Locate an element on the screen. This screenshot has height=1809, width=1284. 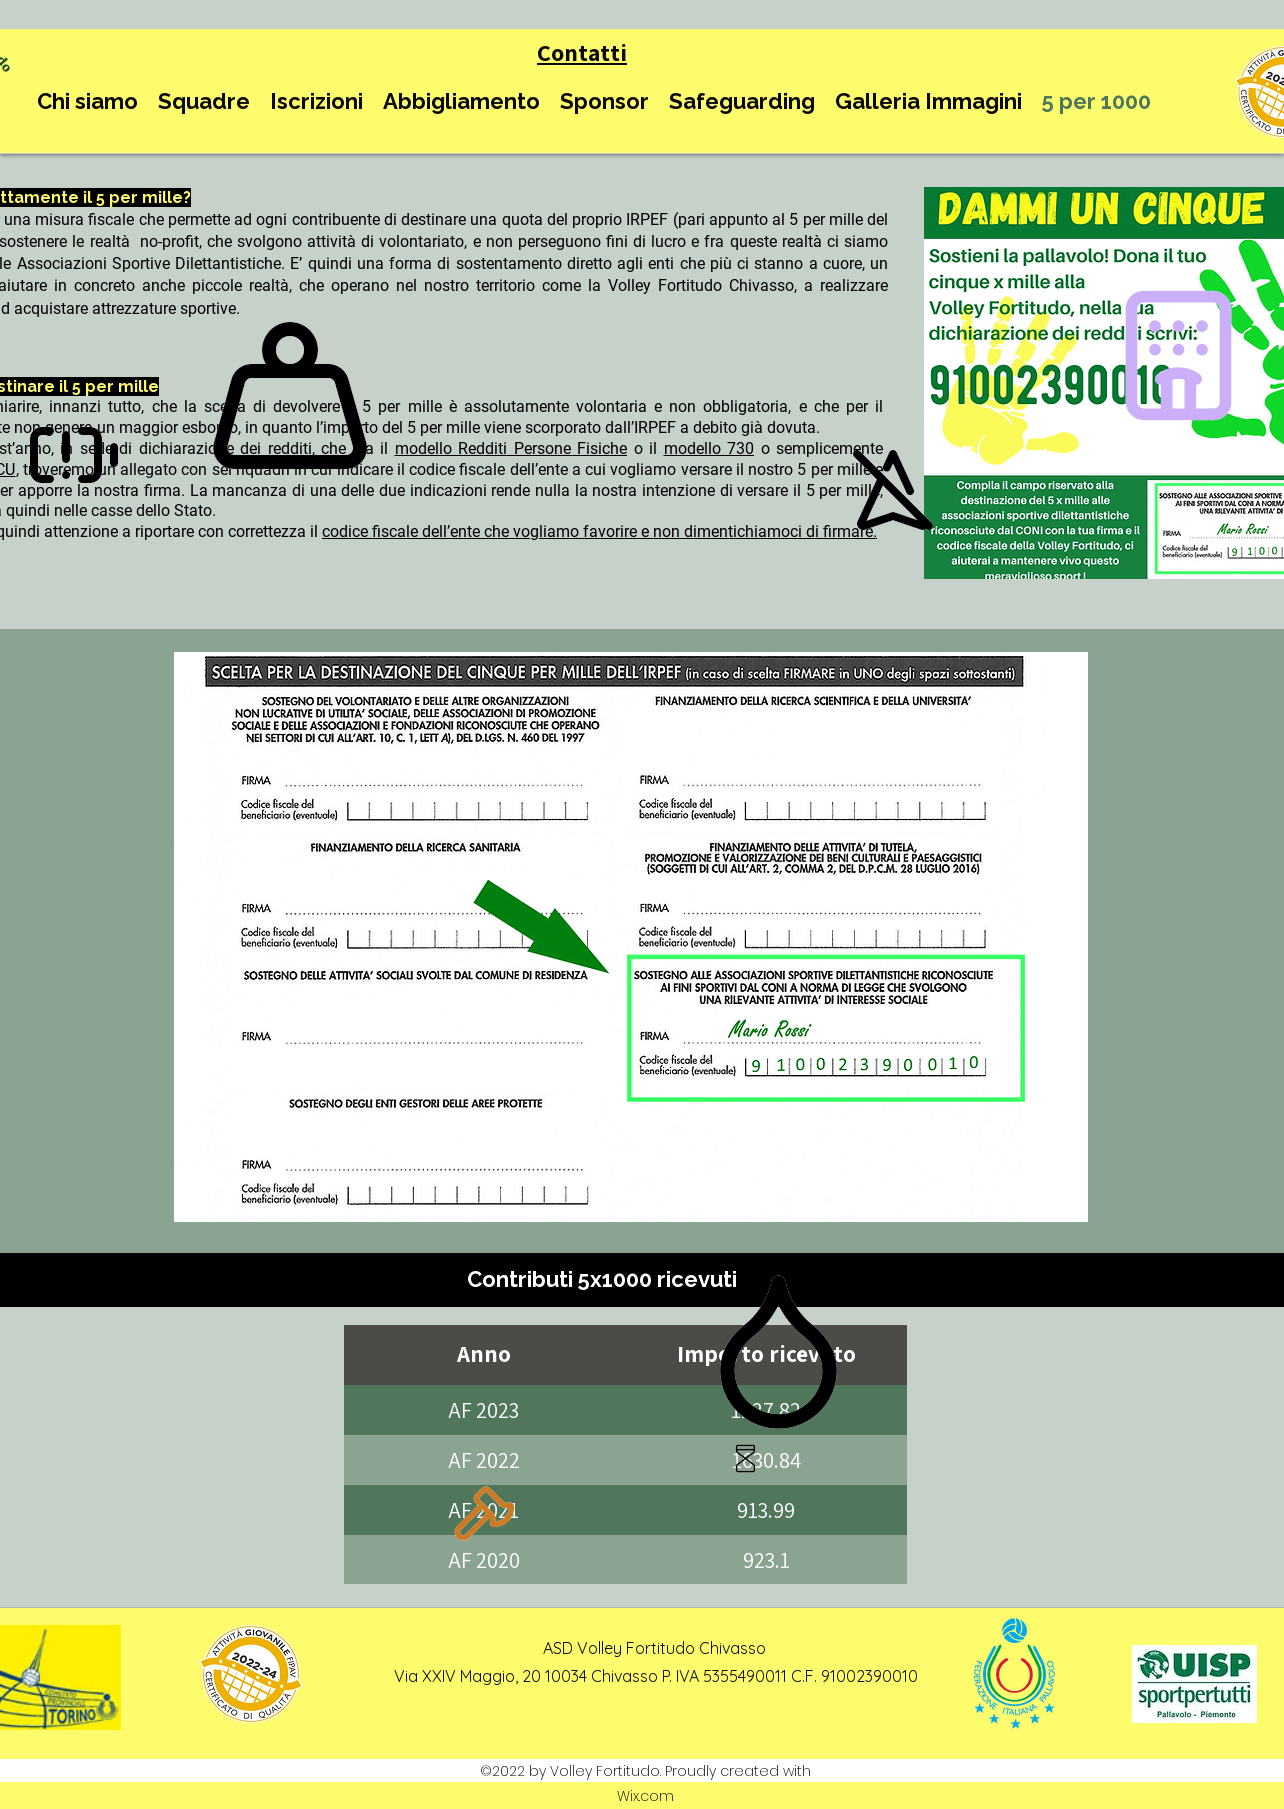
find nearby hotels or accommodations is located at coordinates (1178, 355).